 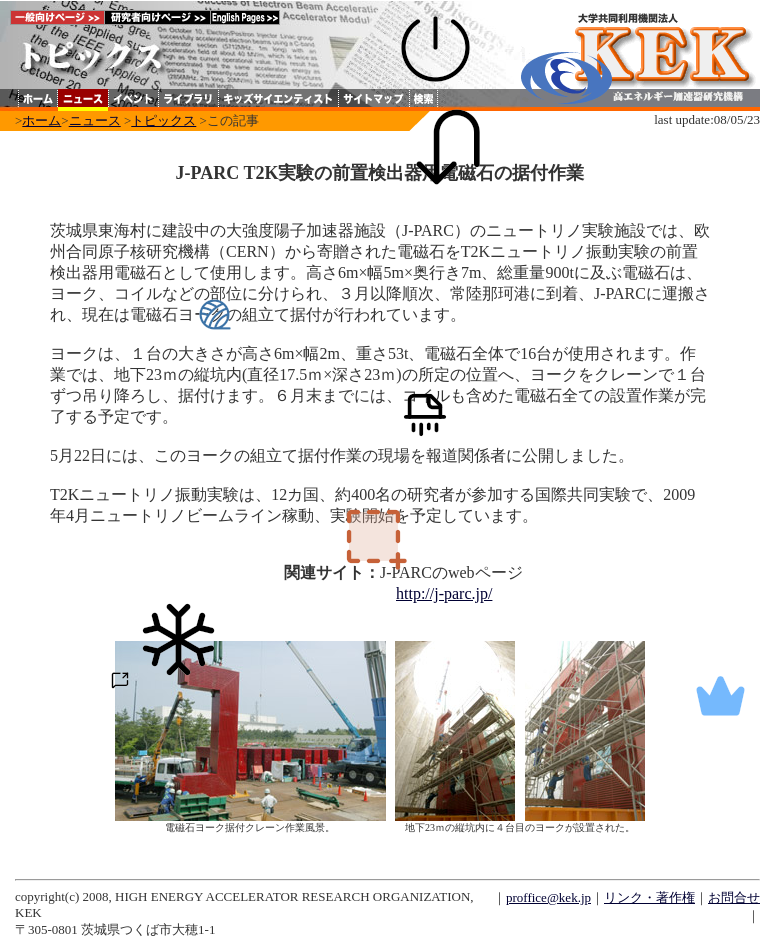 What do you see at coordinates (120, 680) in the screenshot?
I see `share this conversation` at bounding box center [120, 680].